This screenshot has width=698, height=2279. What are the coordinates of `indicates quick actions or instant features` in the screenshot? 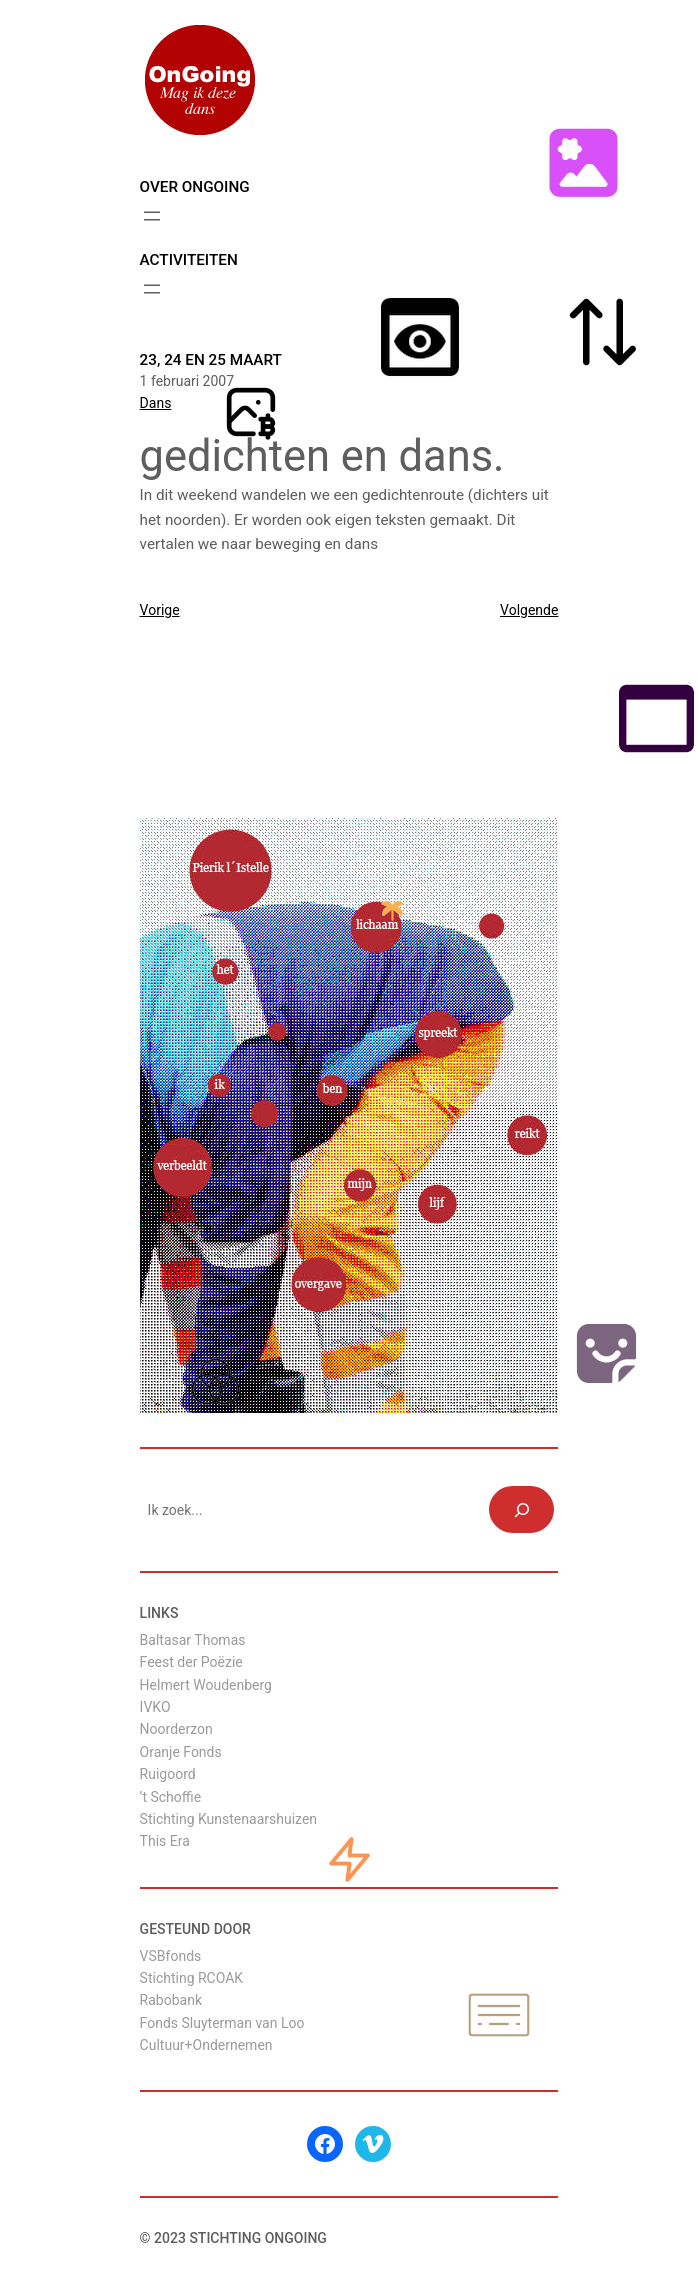 It's located at (349, 1859).